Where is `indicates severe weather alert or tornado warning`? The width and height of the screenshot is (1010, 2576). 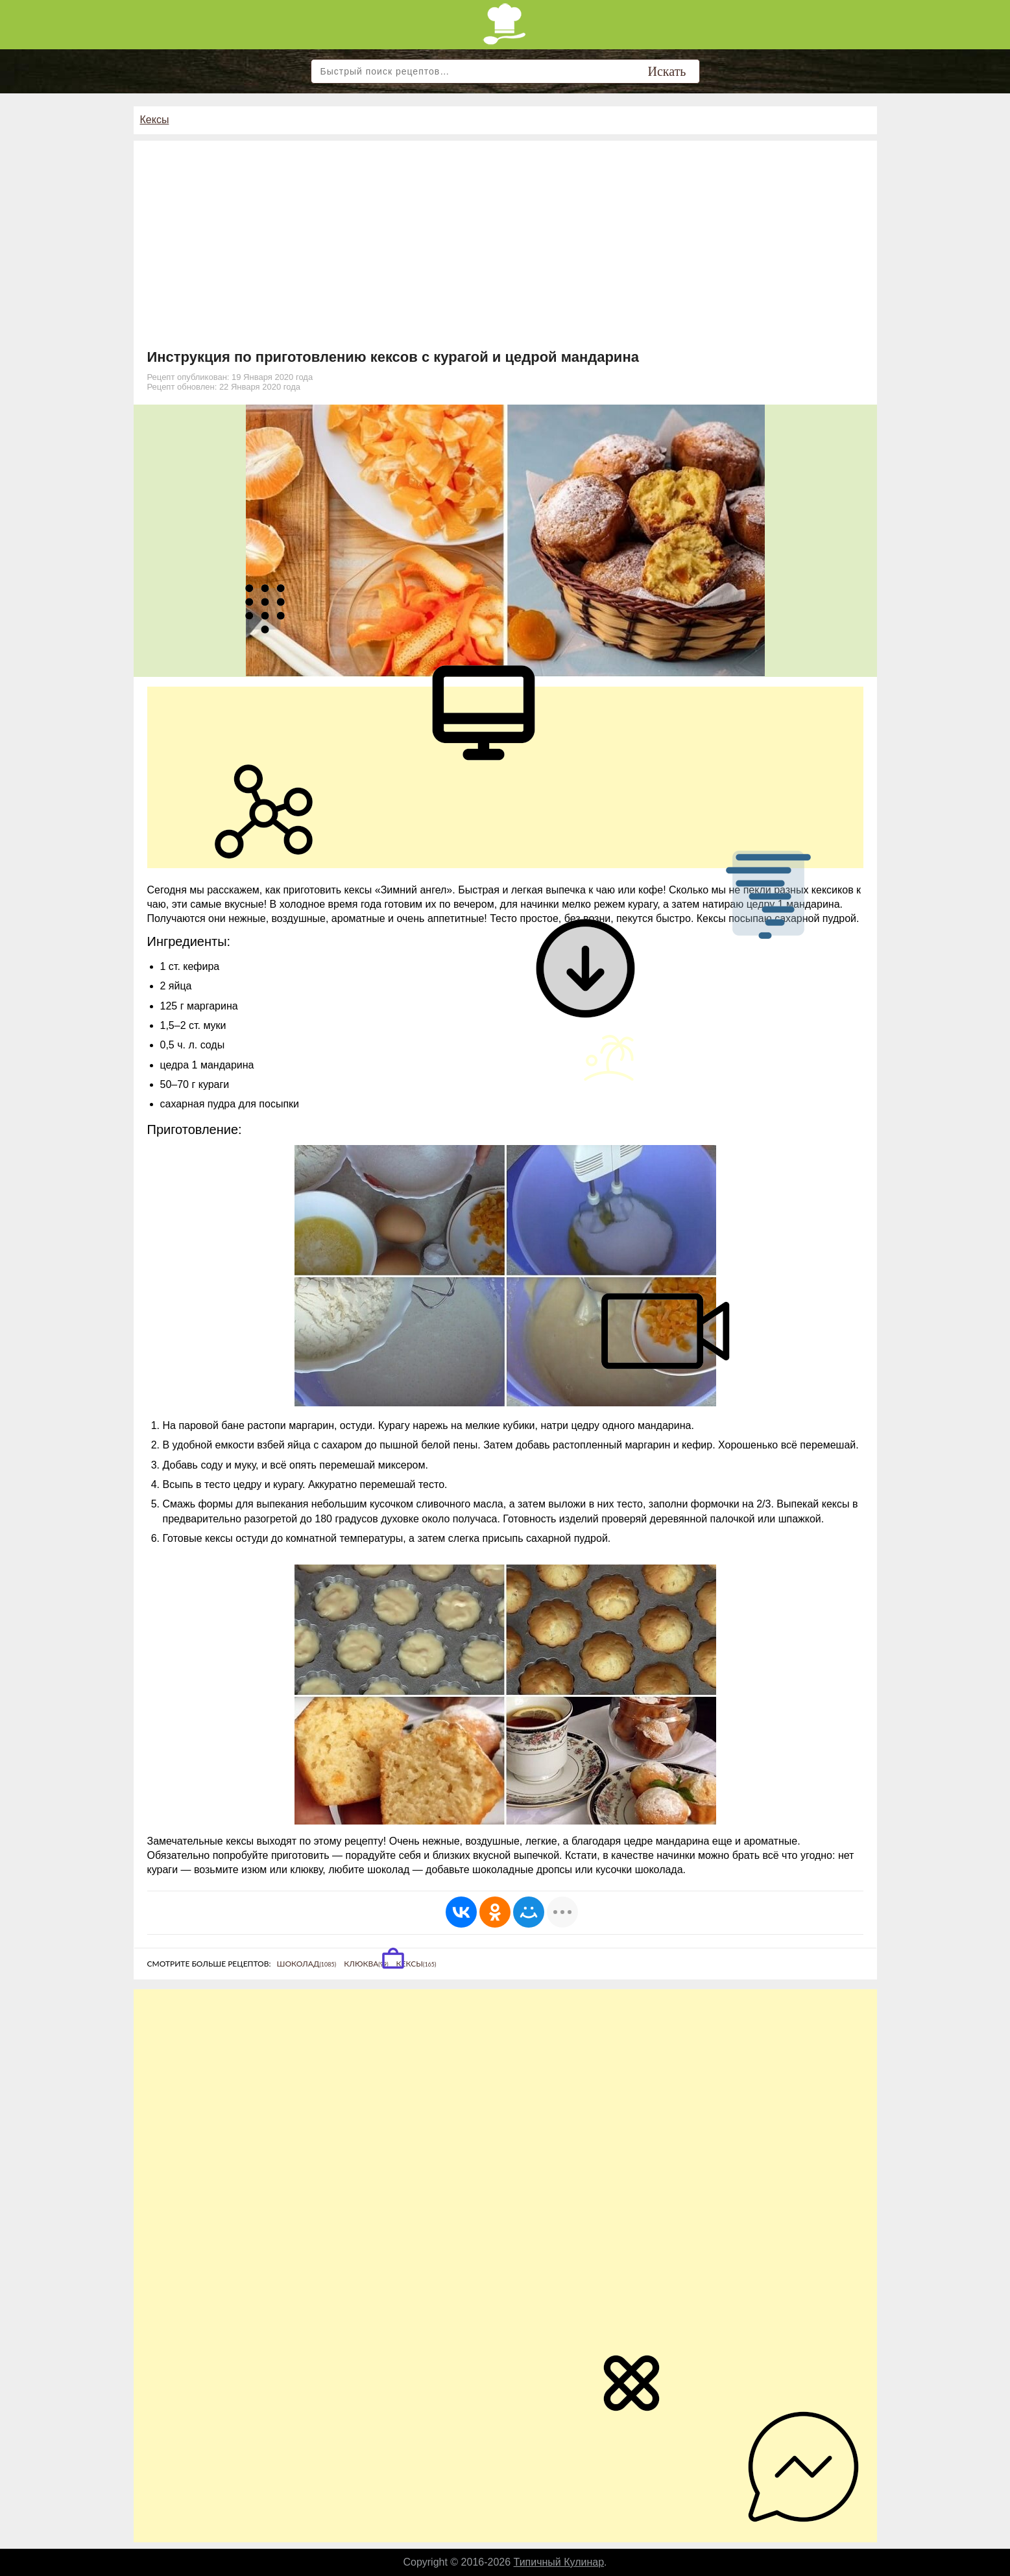
indicates severe weather alert or tornado warning is located at coordinates (768, 893).